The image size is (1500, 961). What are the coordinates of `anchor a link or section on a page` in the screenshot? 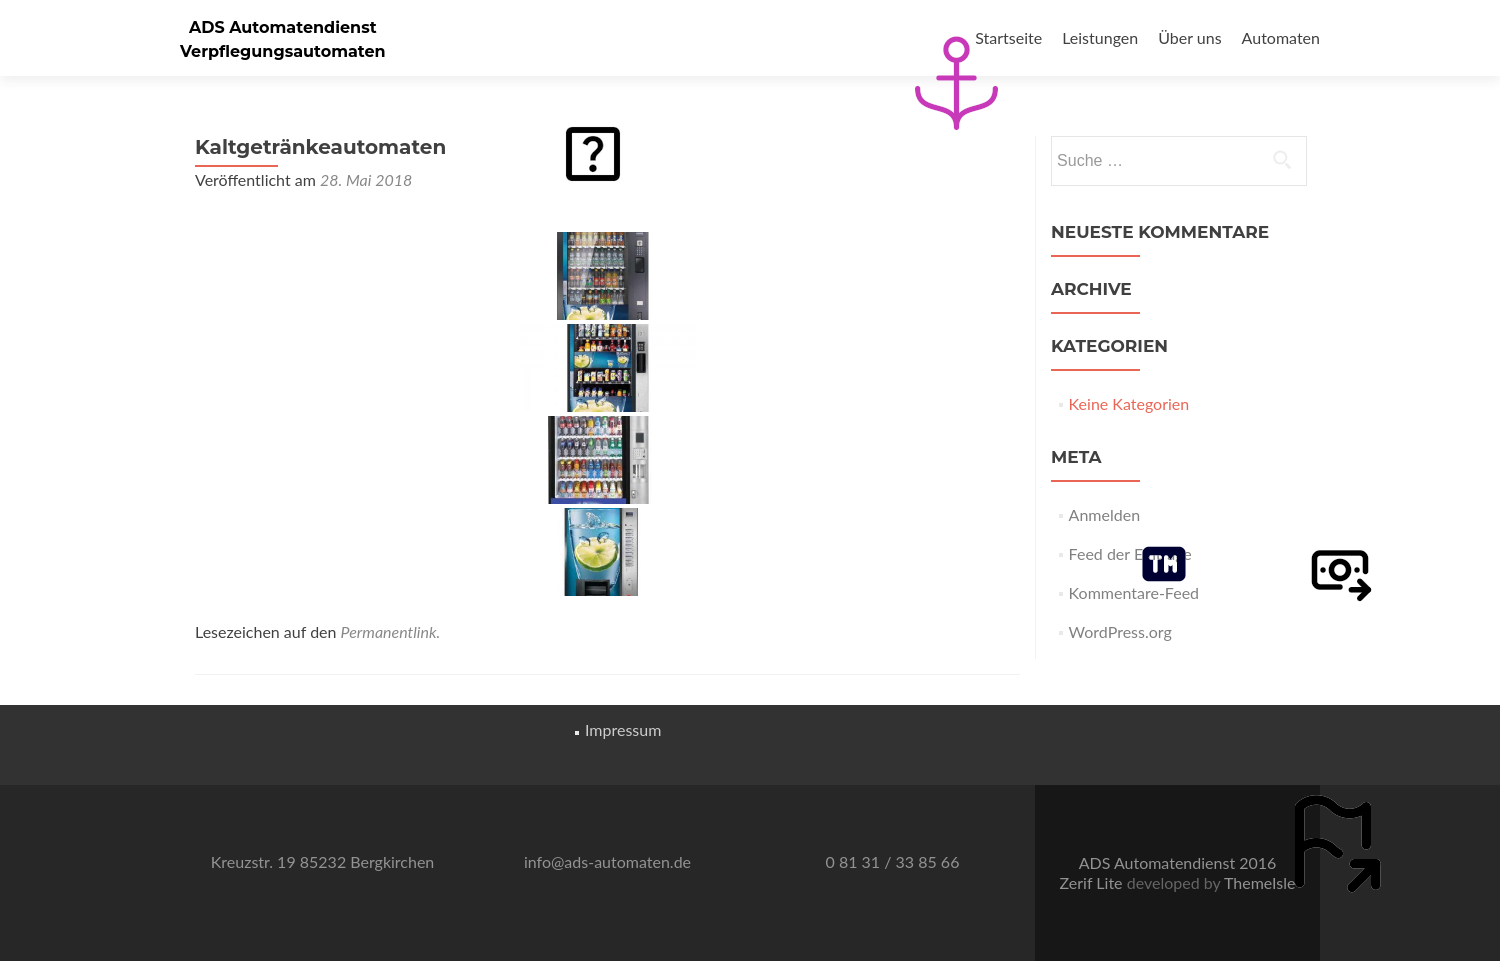 It's located at (956, 81).